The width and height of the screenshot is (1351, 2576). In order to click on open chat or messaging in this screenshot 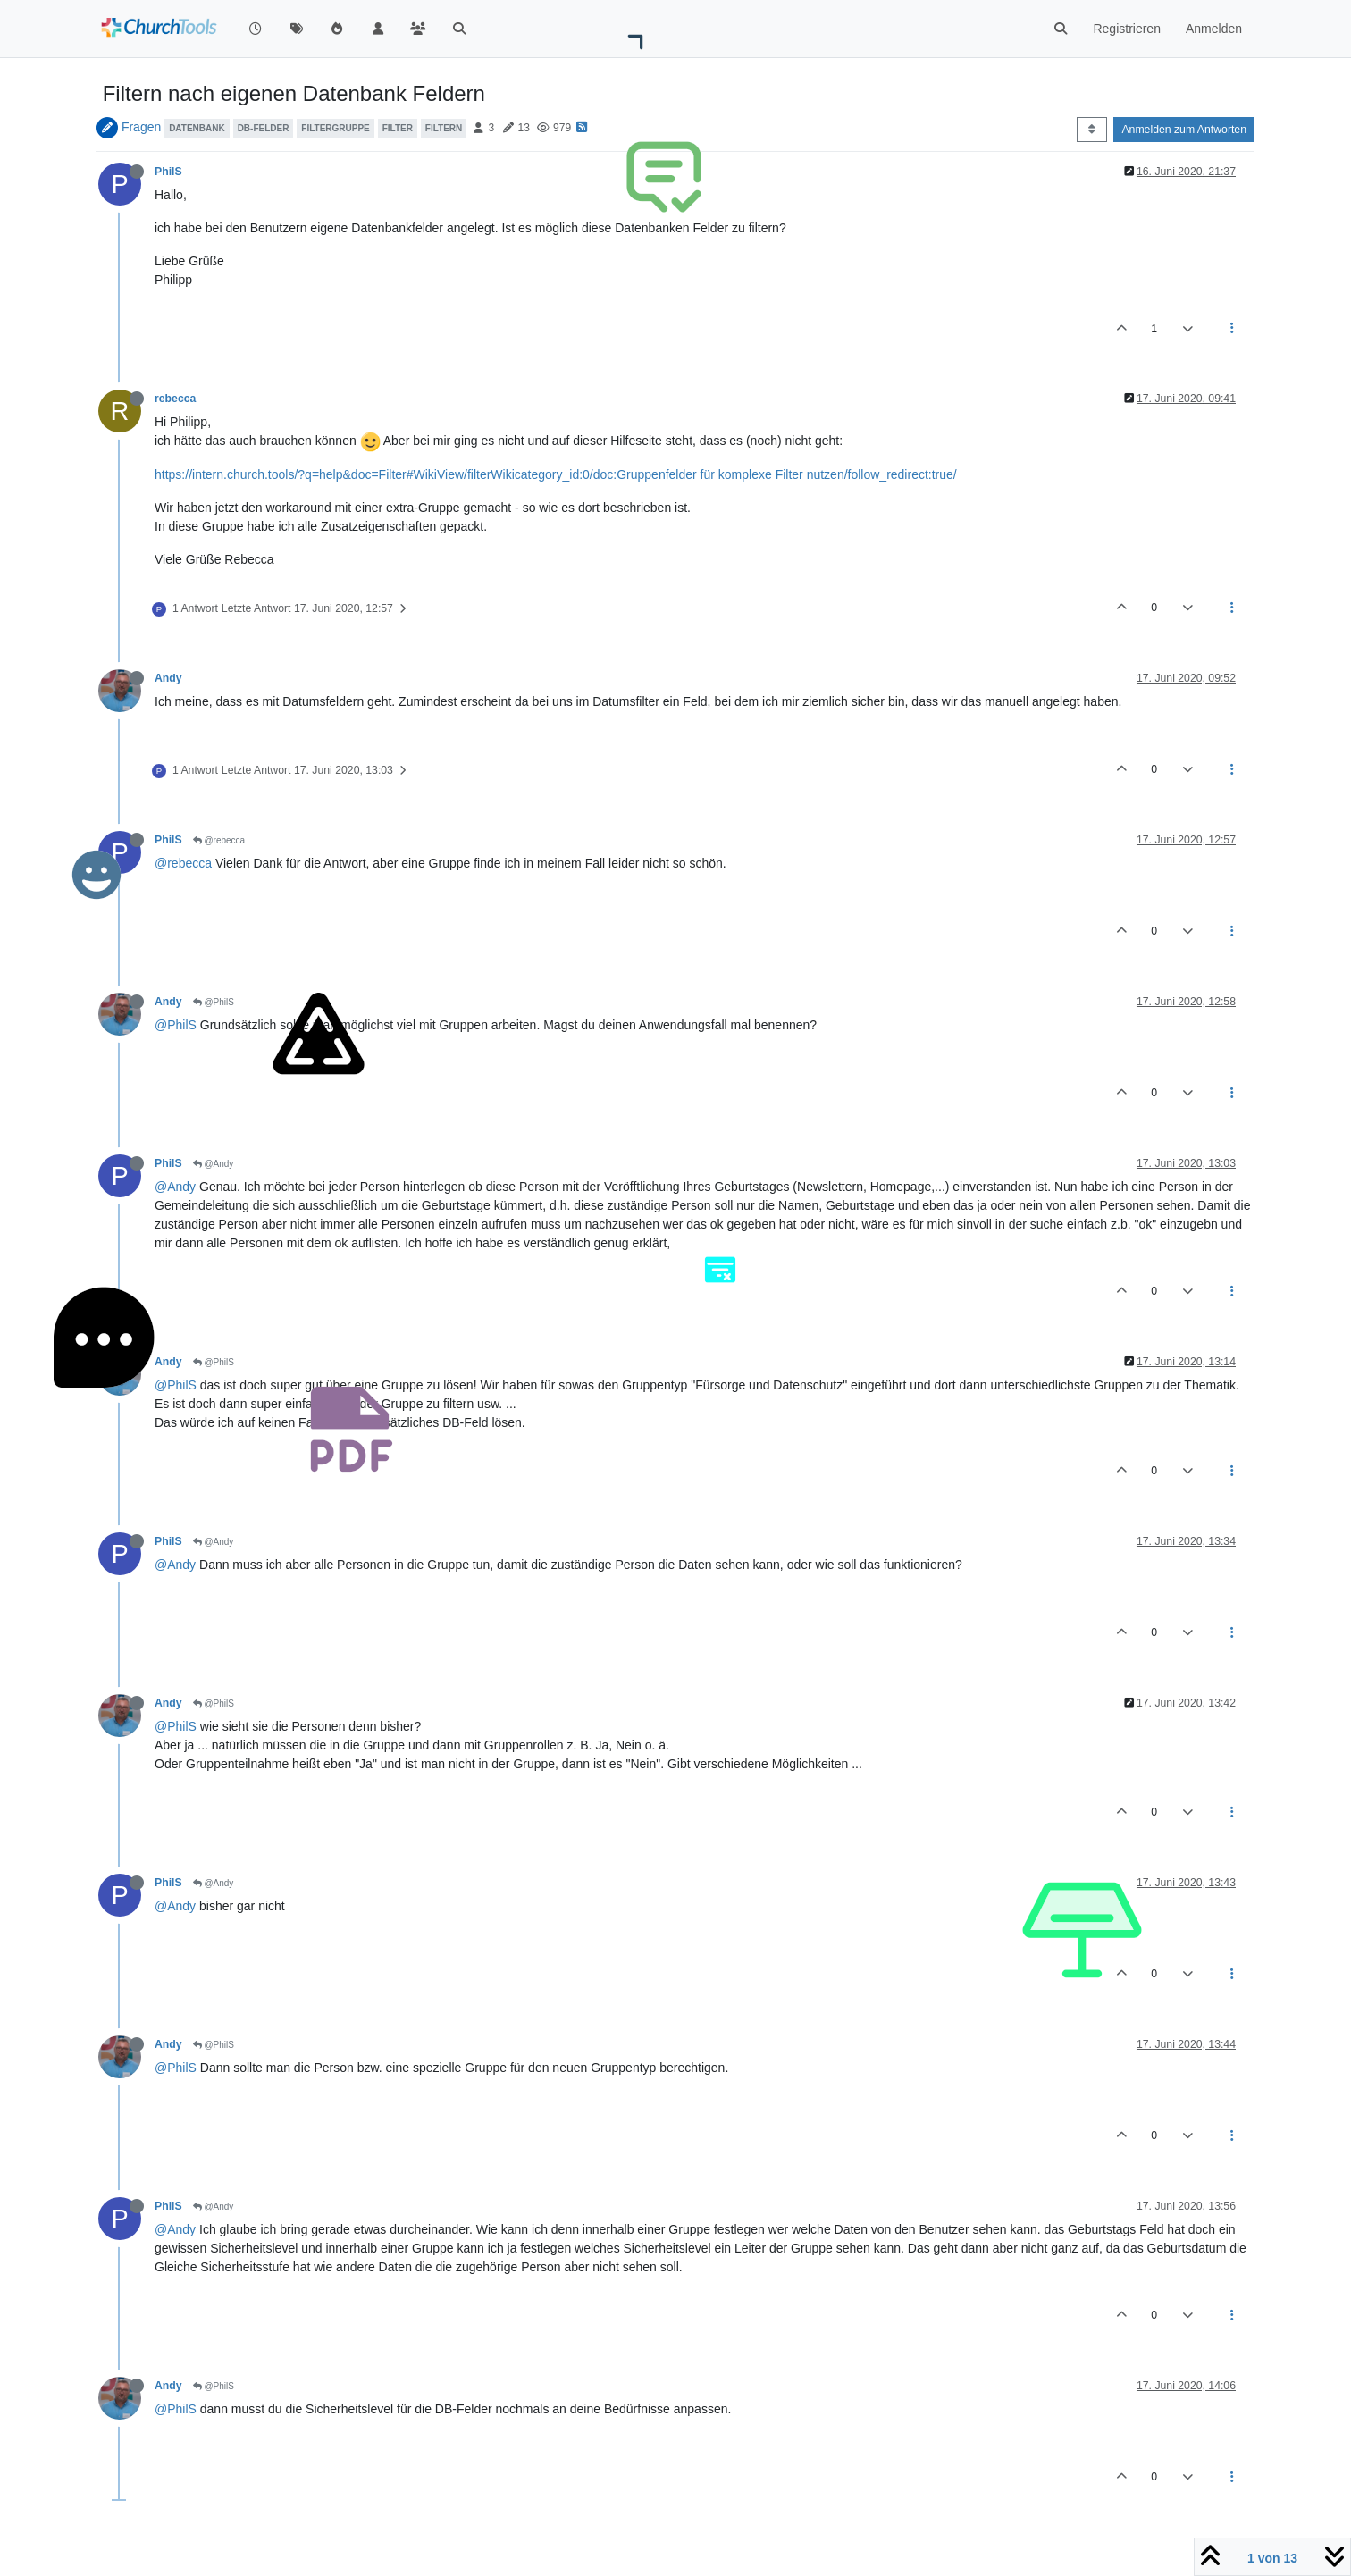, I will do `click(102, 1339)`.